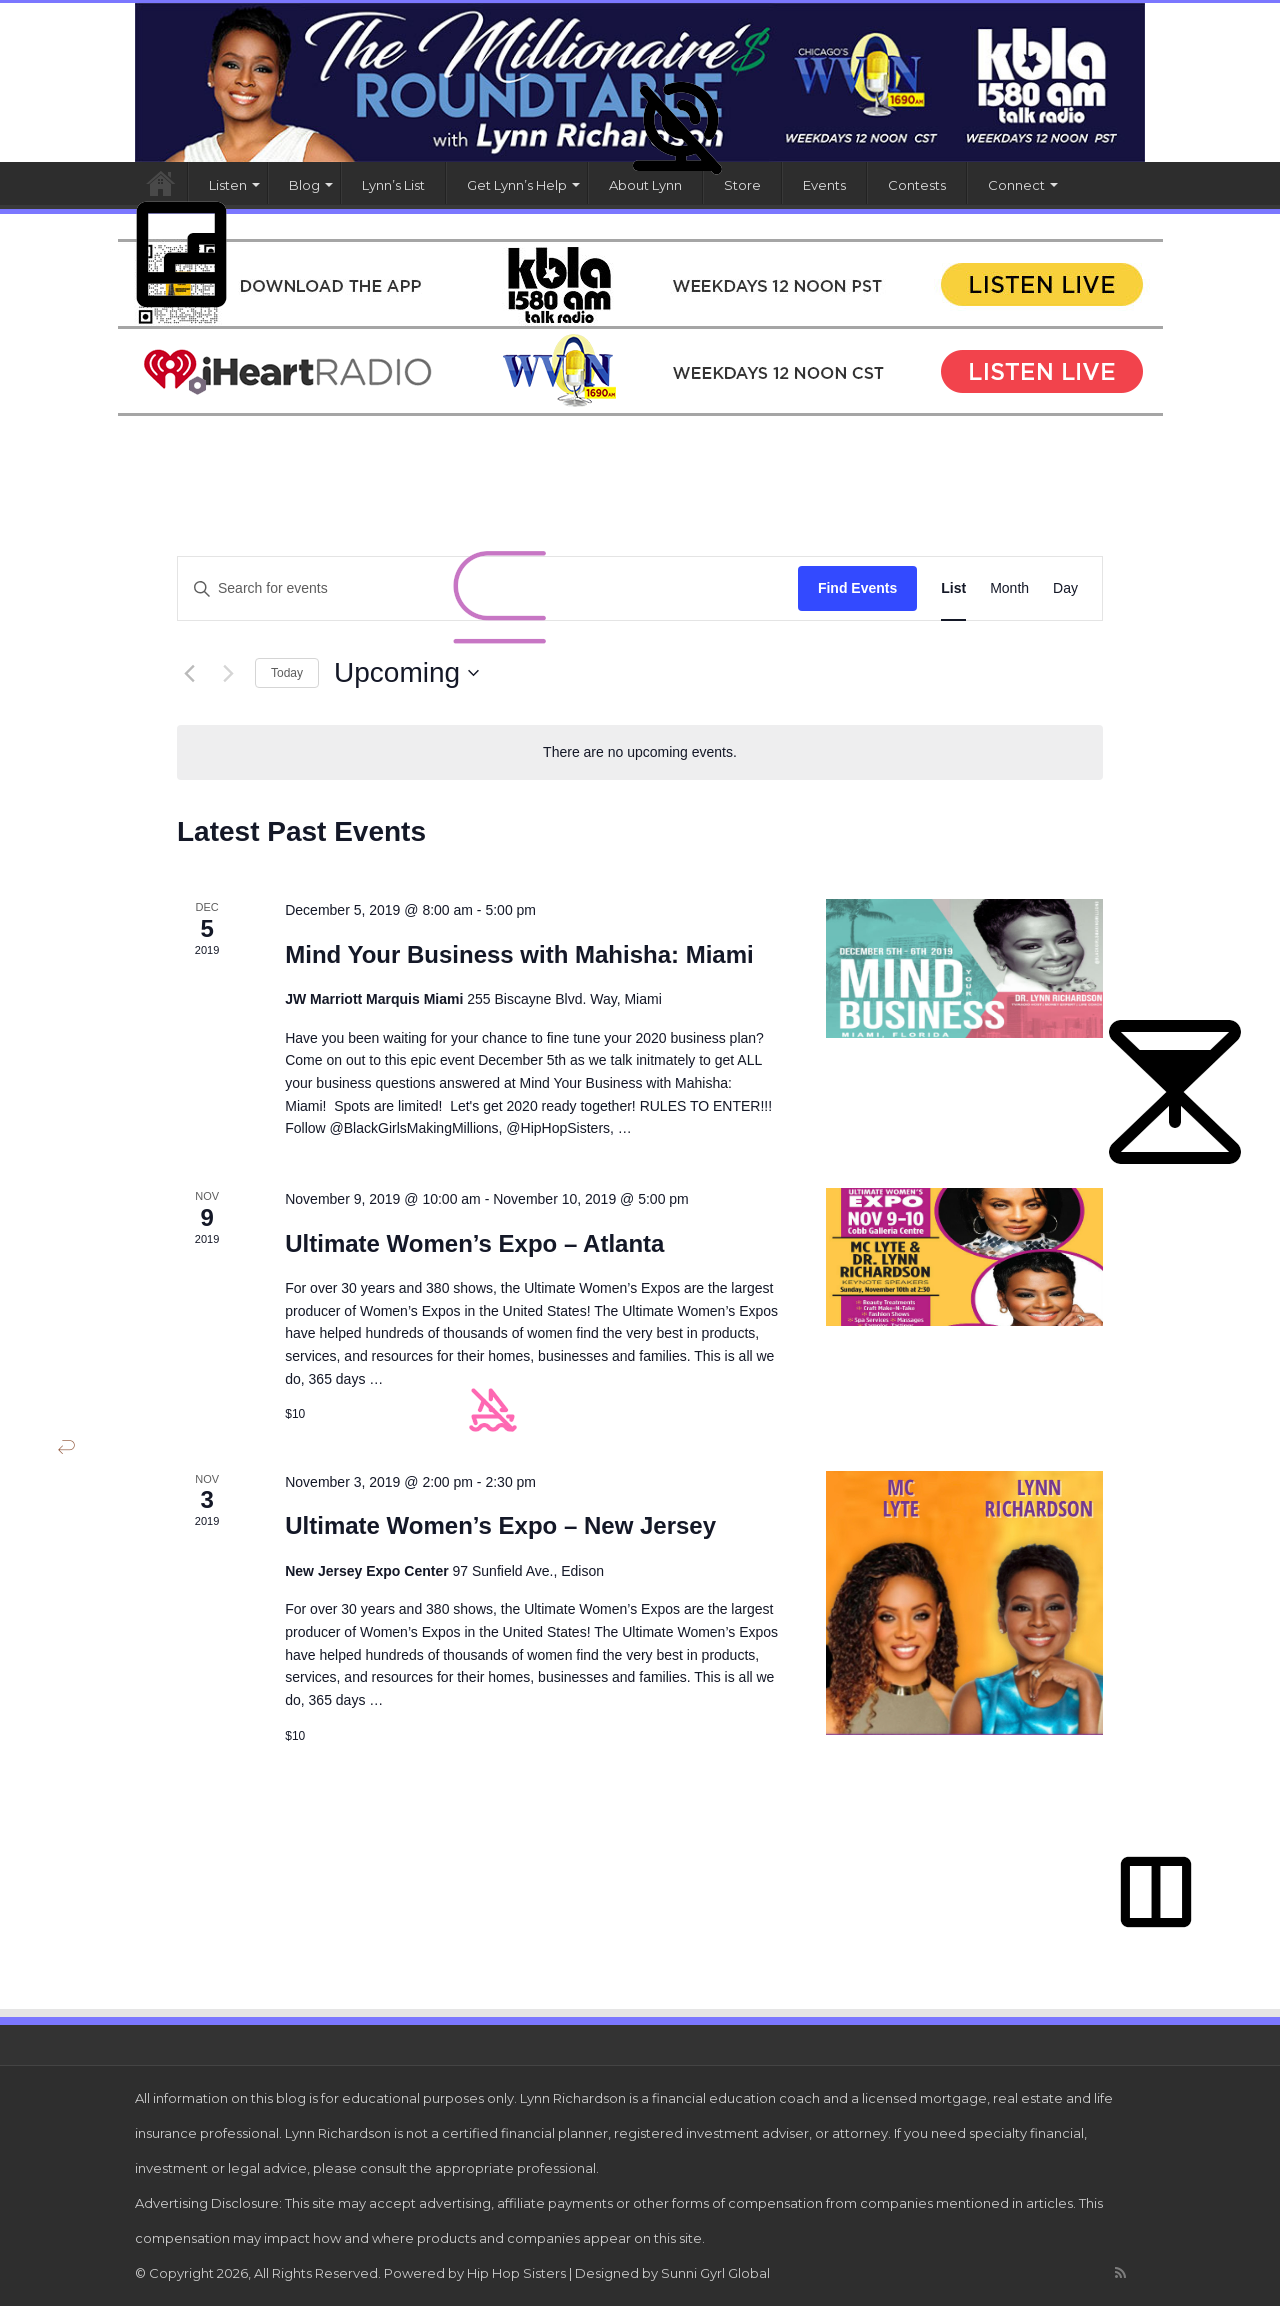  What do you see at coordinates (181, 254) in the screenshot?
I see `indicates stairs or stairway access` at bounding box center [181, 254].